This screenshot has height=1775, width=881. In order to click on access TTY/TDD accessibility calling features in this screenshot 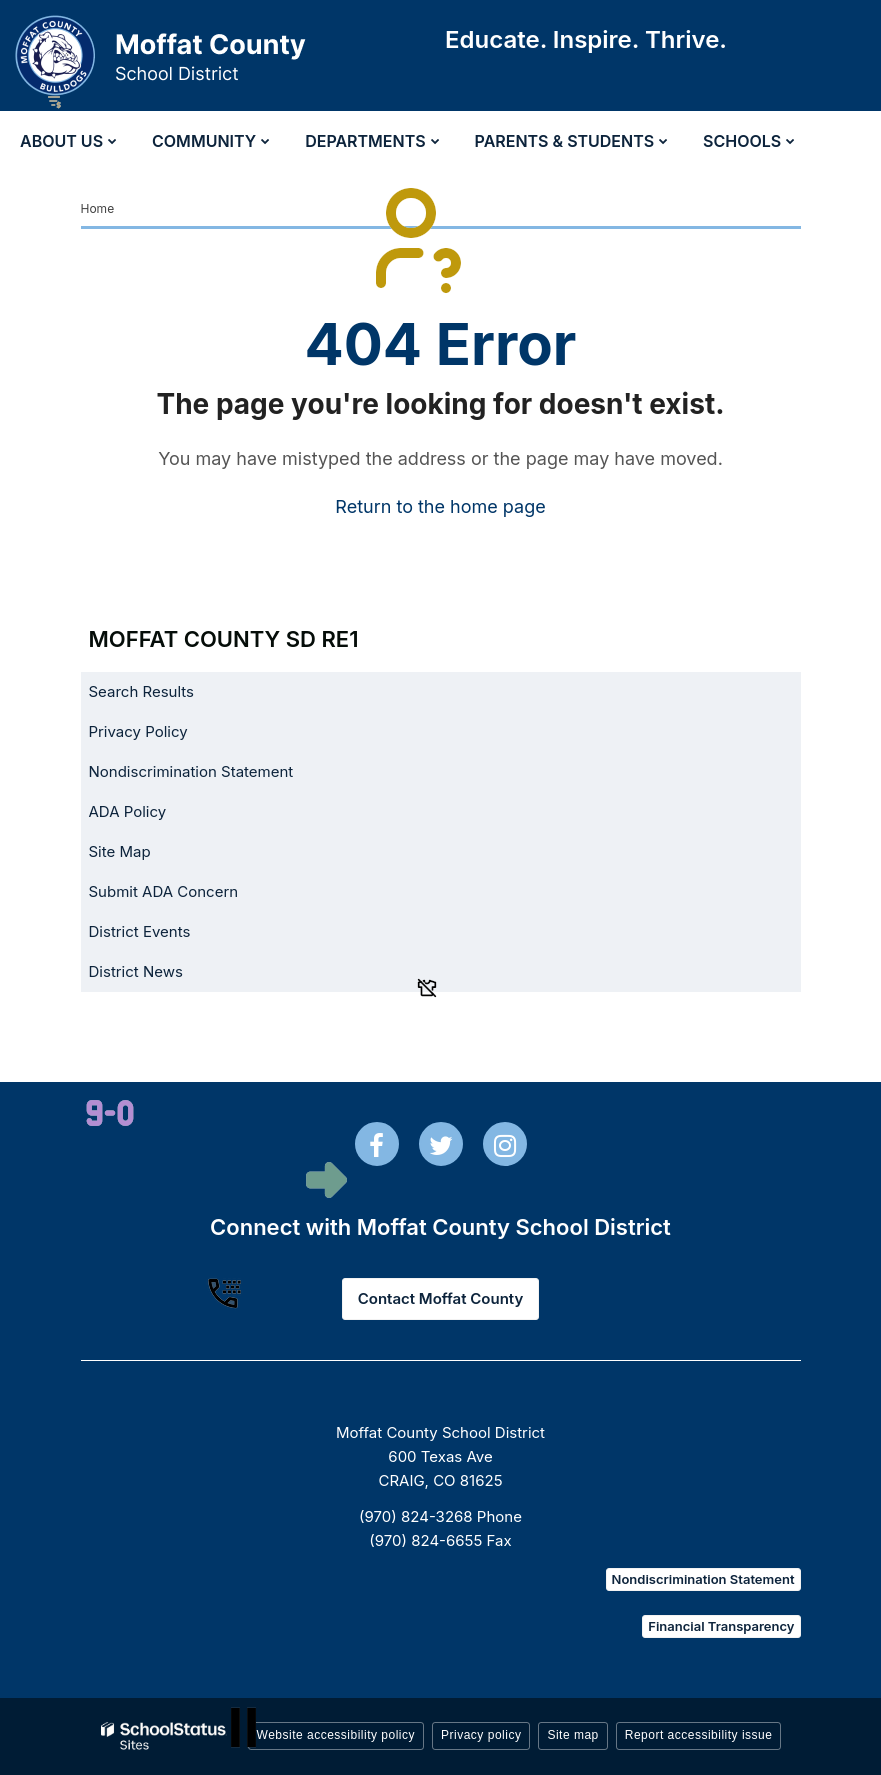, I will do `click(224, 1293)`.